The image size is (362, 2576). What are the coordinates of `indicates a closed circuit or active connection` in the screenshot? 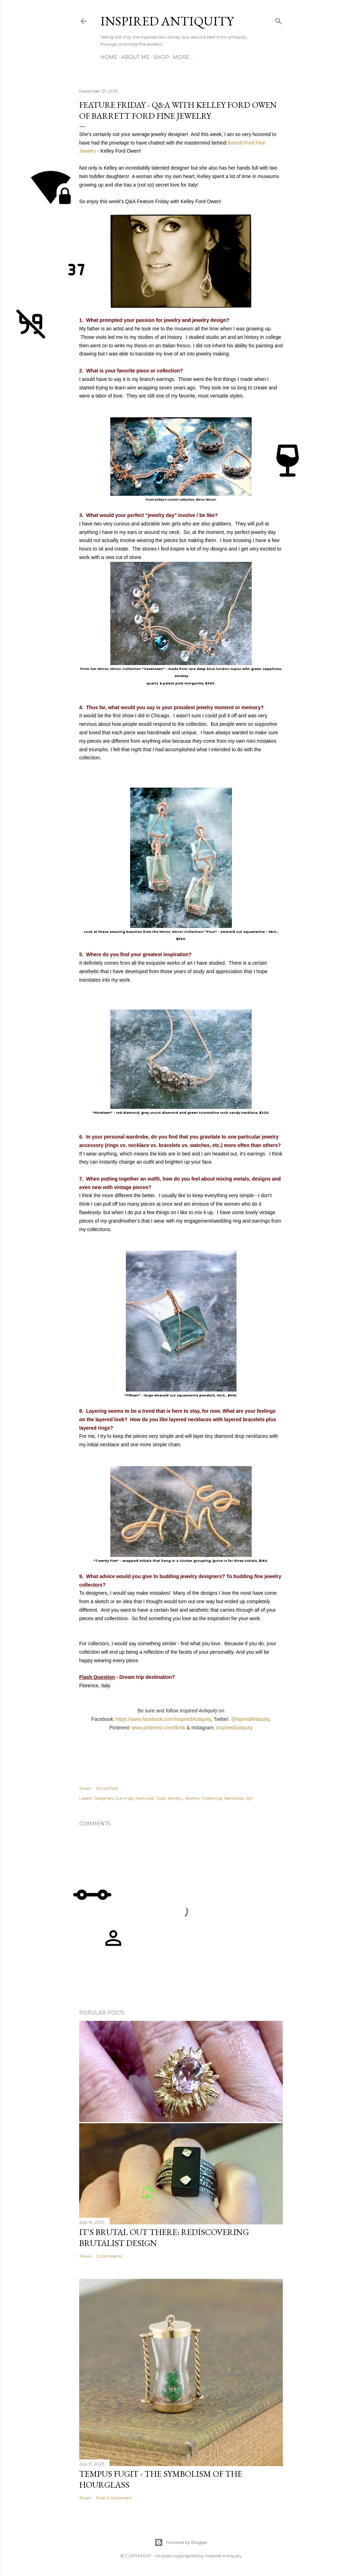 It's located at (92, 1895).